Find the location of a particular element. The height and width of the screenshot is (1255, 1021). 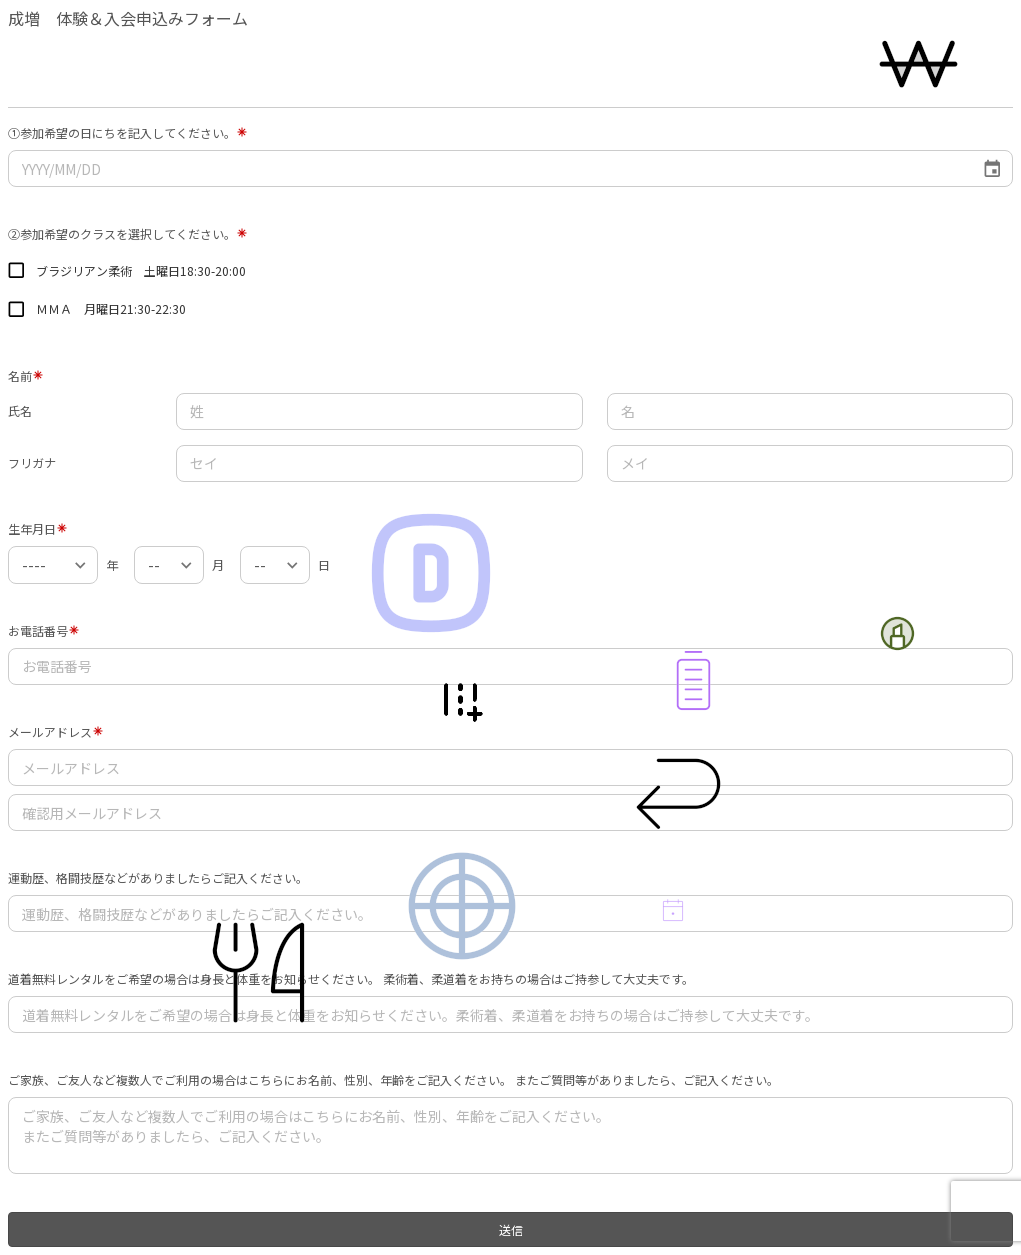

find nearby restaurants or dining options is located at coordinates (260, 970).